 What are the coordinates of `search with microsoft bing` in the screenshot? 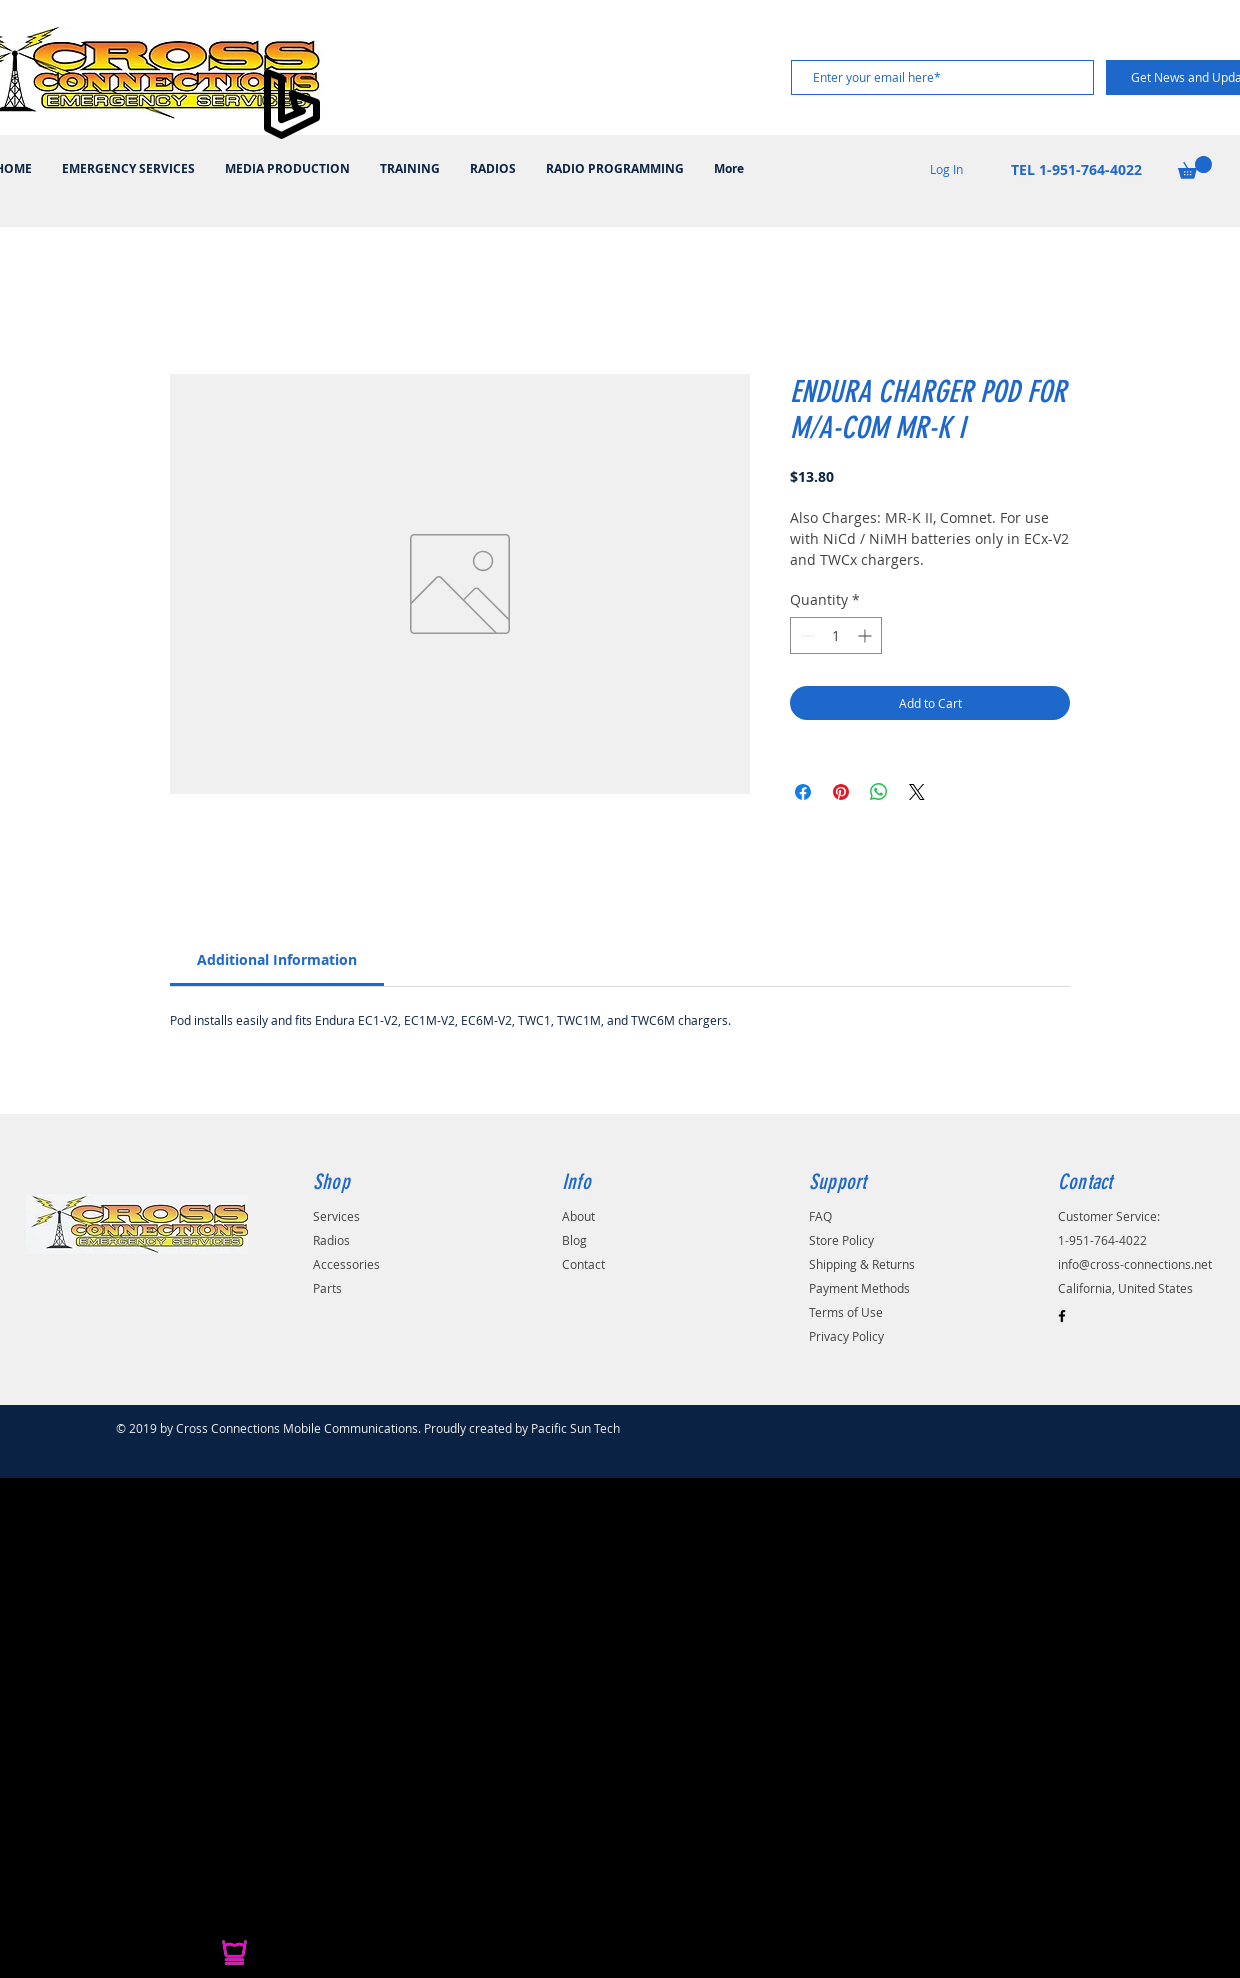 It's located at (292, 104).